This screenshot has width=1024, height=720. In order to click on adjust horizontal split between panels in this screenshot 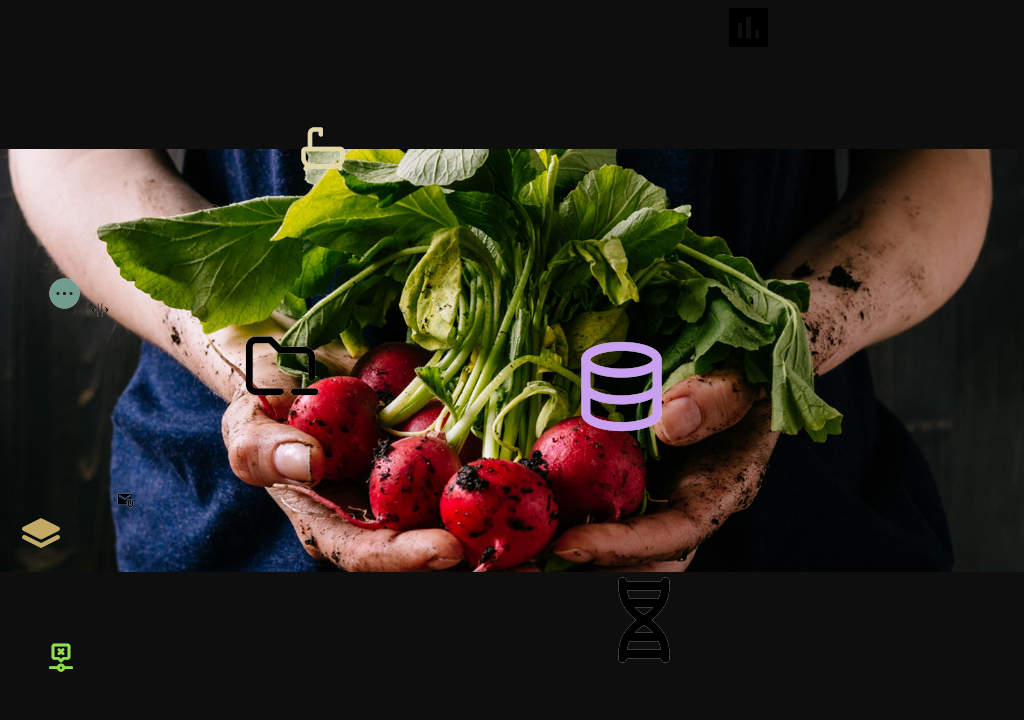, I will do `click(100, 310)`.